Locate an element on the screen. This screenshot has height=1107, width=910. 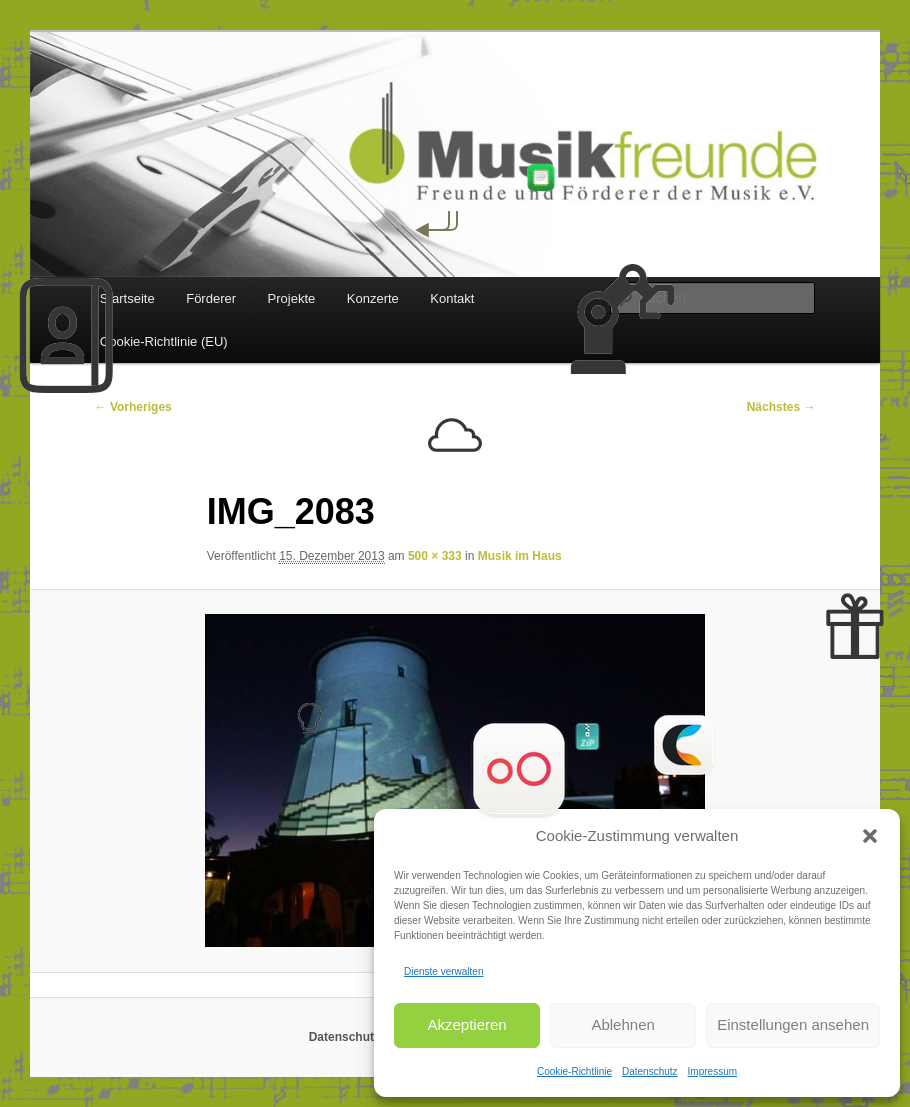
view birthday events in calendar is located at coordinates (855, 626).